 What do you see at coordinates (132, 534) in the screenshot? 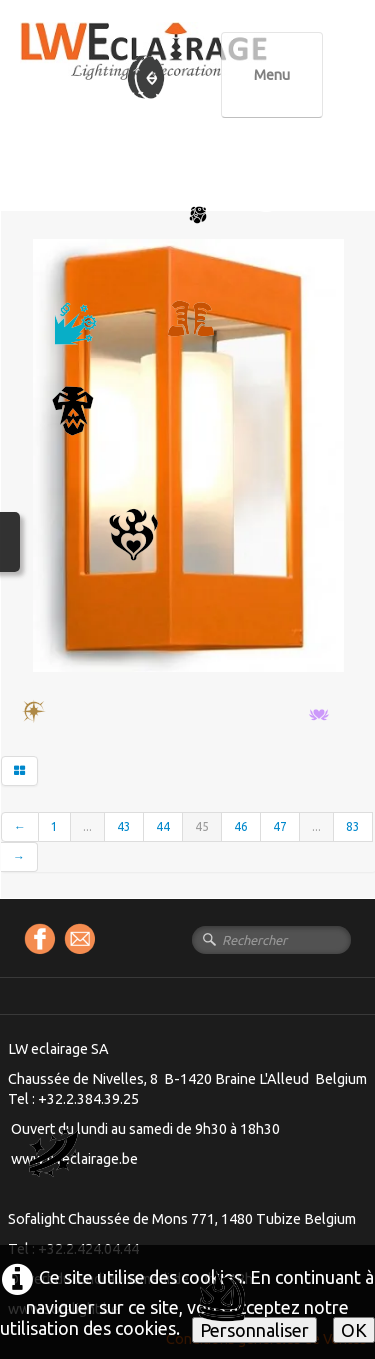
I see `indicates heartburn or acid reflux symptom` at bounding box center [132, 534].